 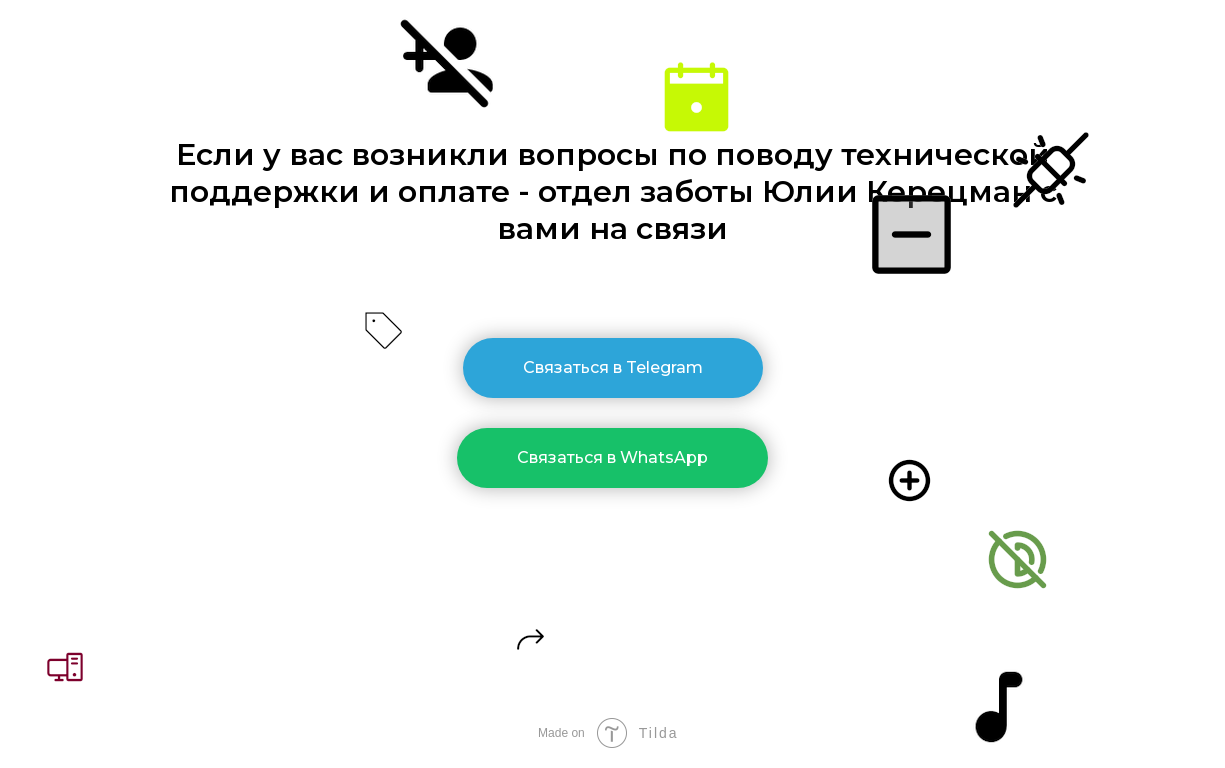 I want to click on calendar event or reminder pending, so click(x=696, y=99).